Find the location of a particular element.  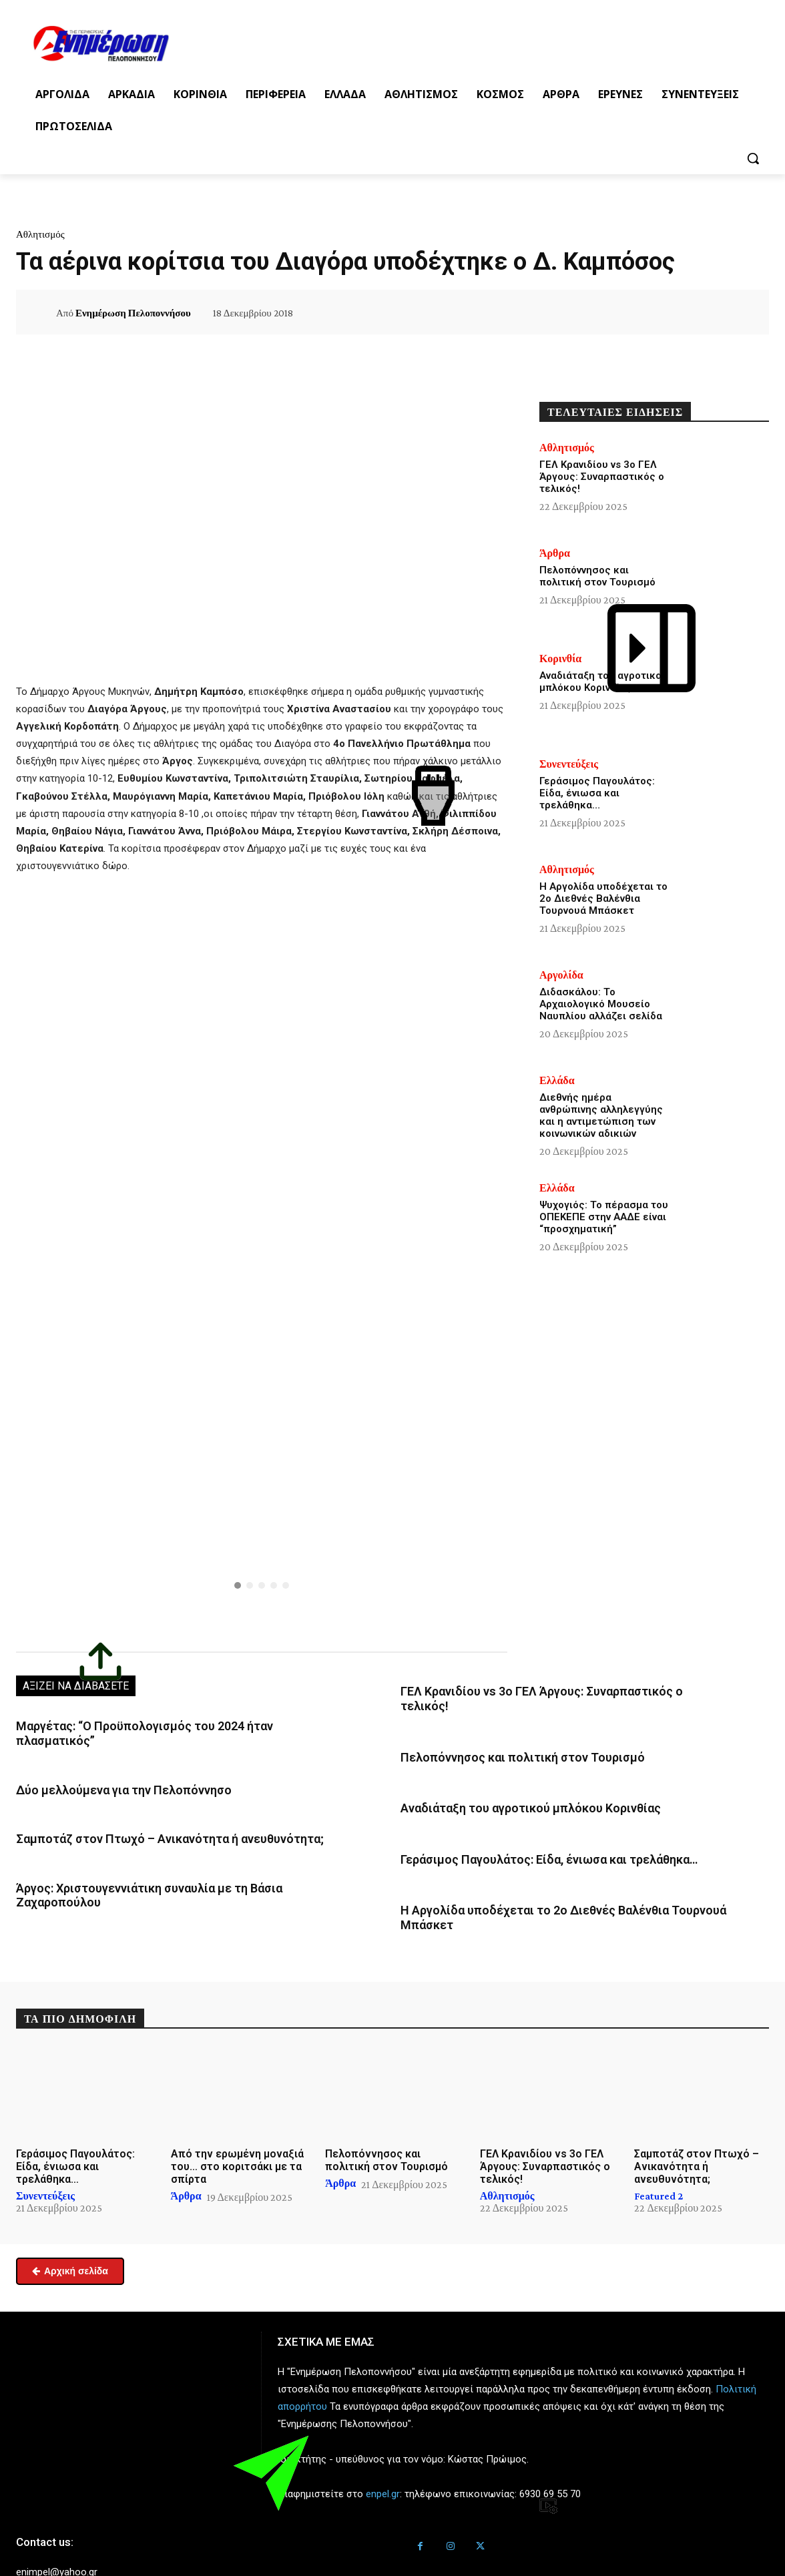

upload a file or document is located at coordinates (100, 1662).